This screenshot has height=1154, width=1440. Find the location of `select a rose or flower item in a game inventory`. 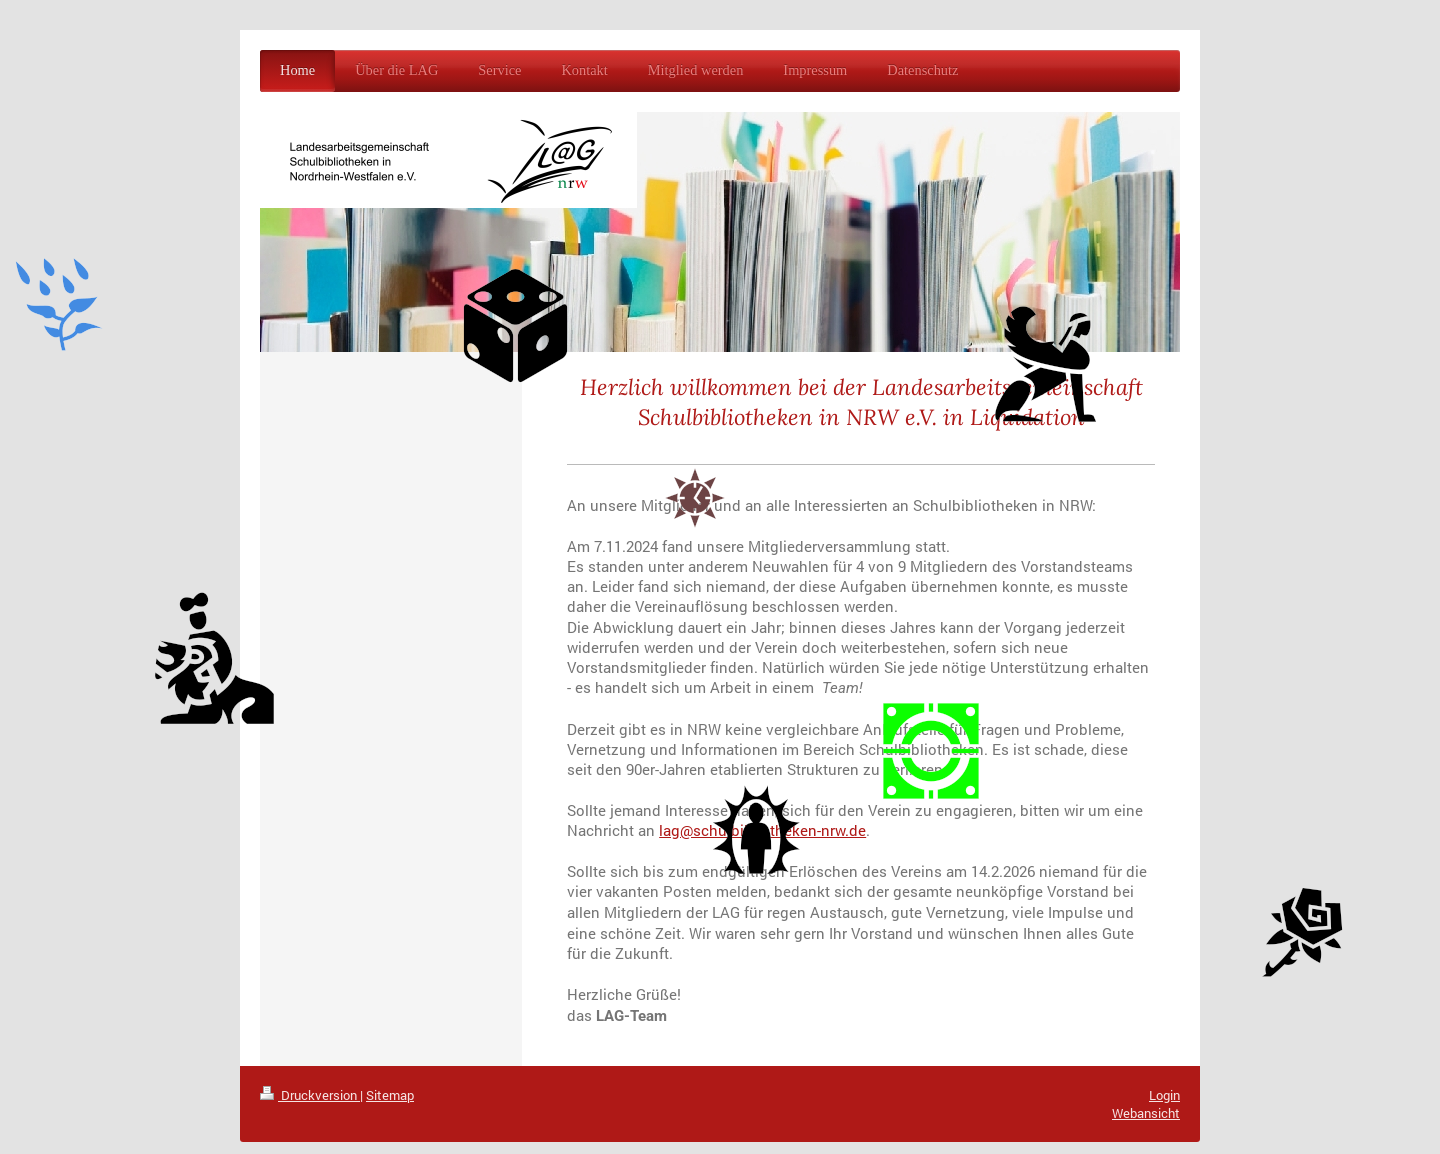

select a rose or flower item in a game inventory is located at coordinates (1298, 932).